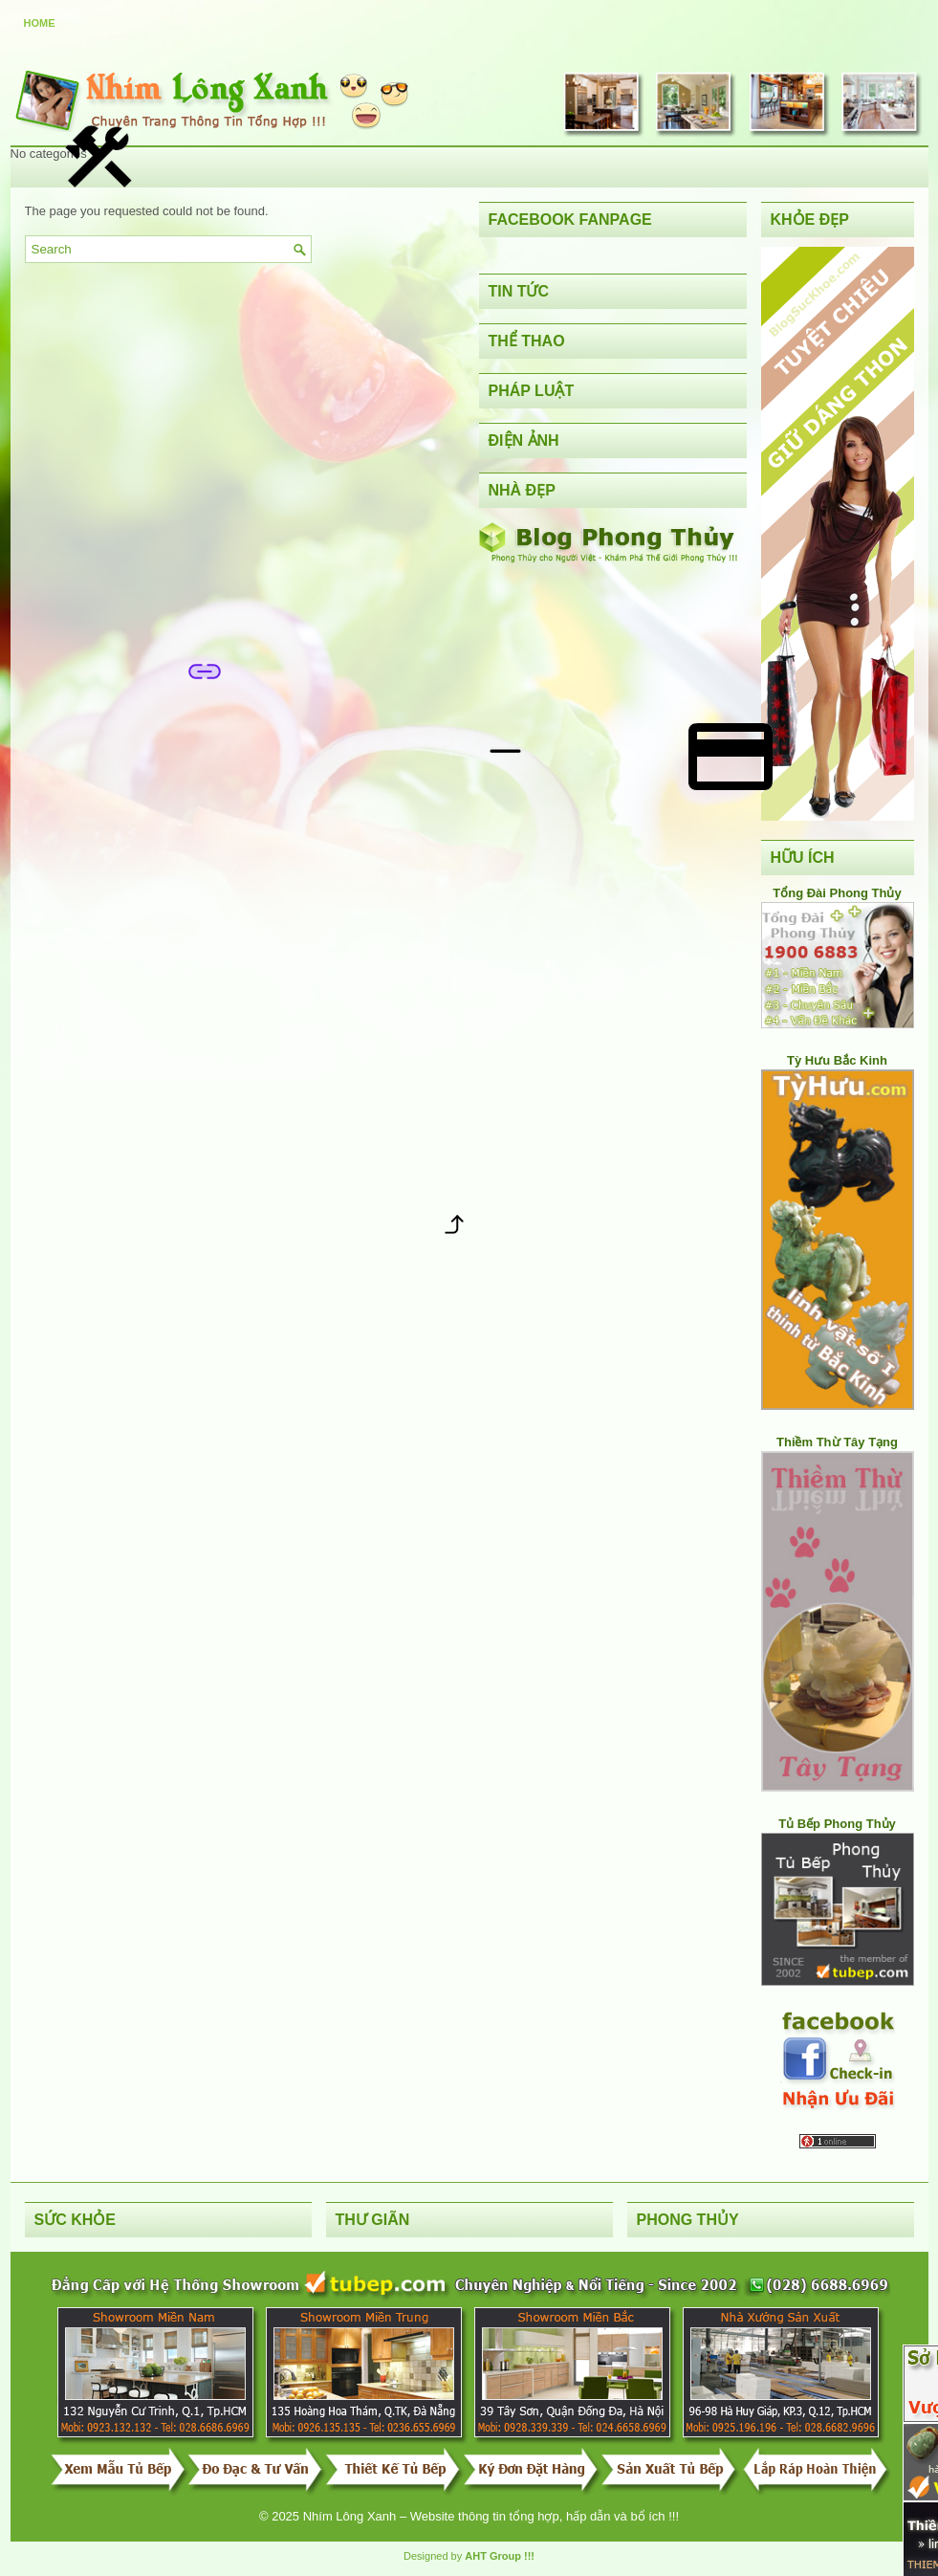 The width and height of the screenshot is (938, 2576). I want to click on access payment methods, so click(731, 757).